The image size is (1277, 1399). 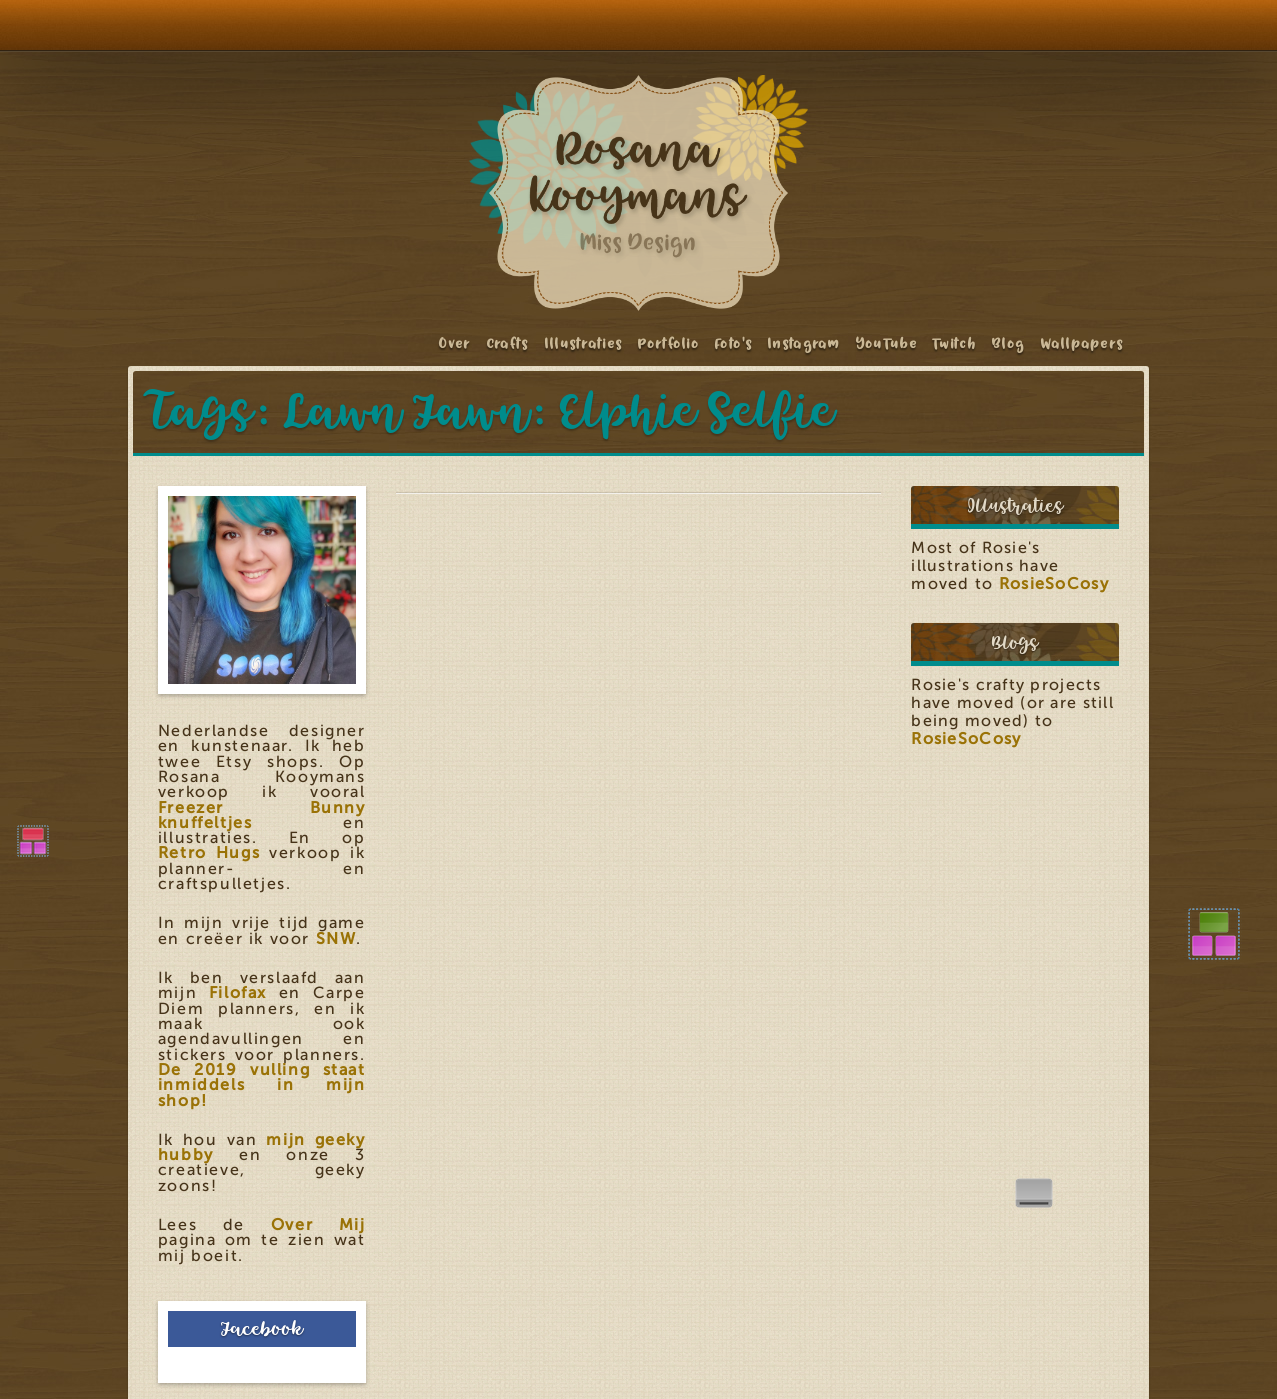 What do you see at coordinates (1034, 1193) in the screenshot?
I see `access removable storage device` at bounding box center [1034, 1193].